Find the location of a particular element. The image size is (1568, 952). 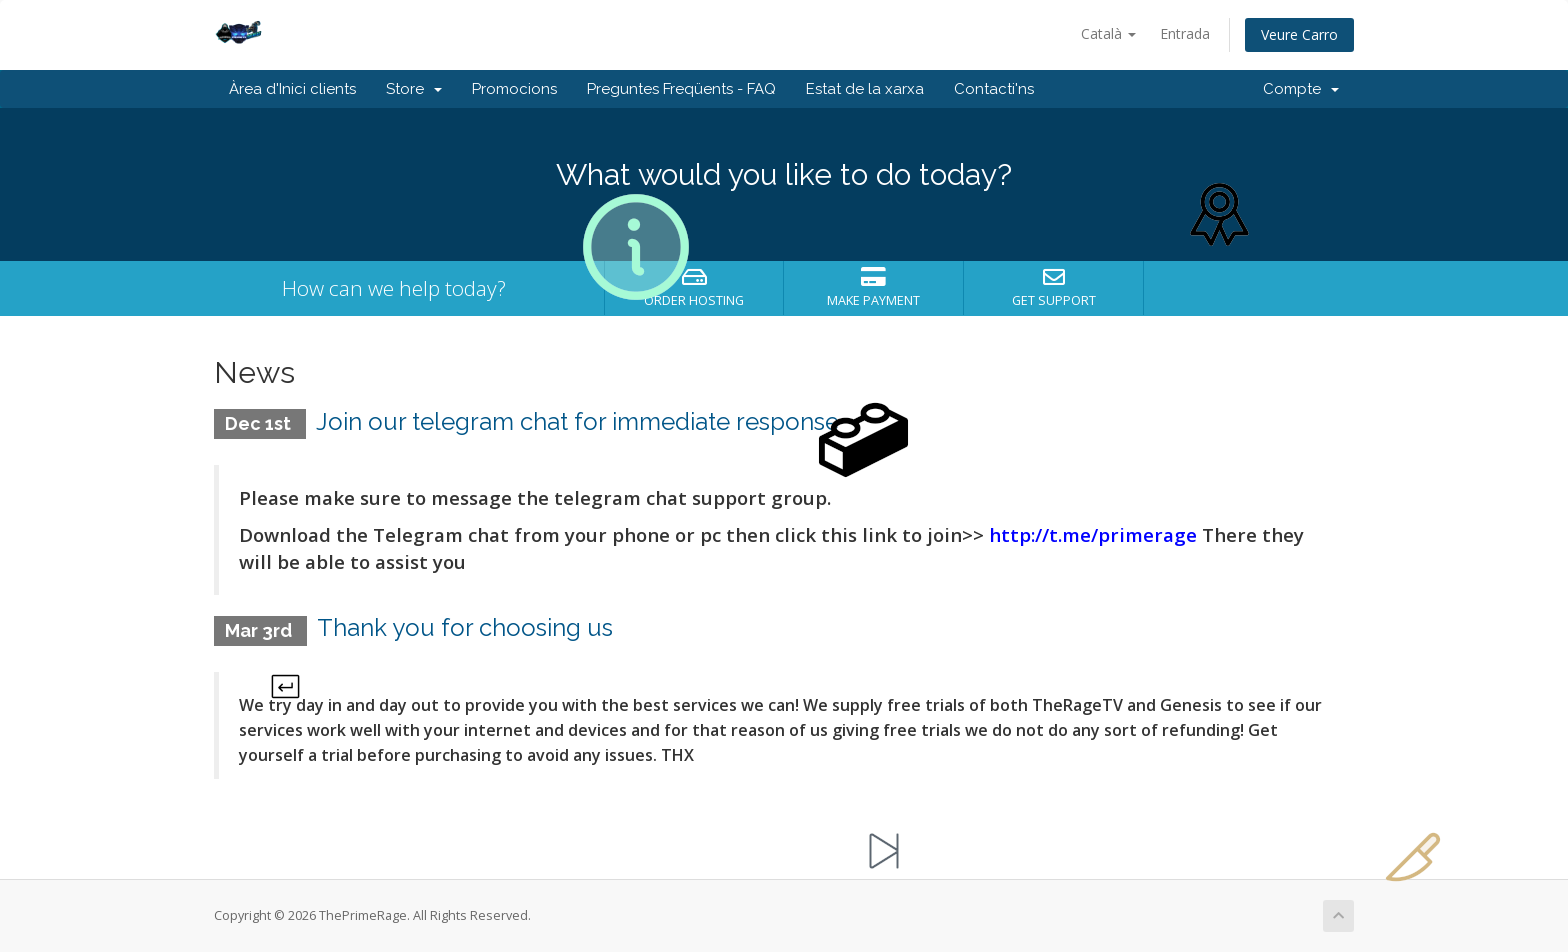

kitchen or cooking tools category is located at coordinates (1413, 858).